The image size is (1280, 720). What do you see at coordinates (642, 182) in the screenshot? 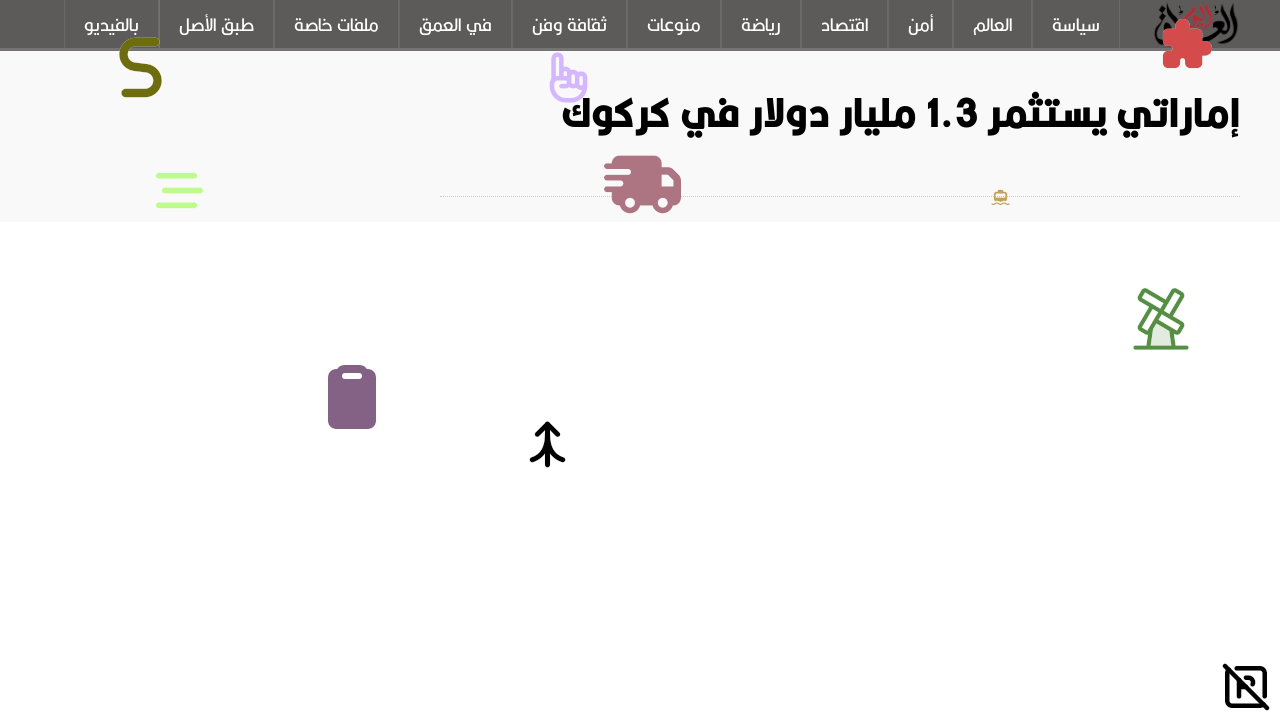
I see `indicates express or expedited shipping` at bounding box center [642, 182].